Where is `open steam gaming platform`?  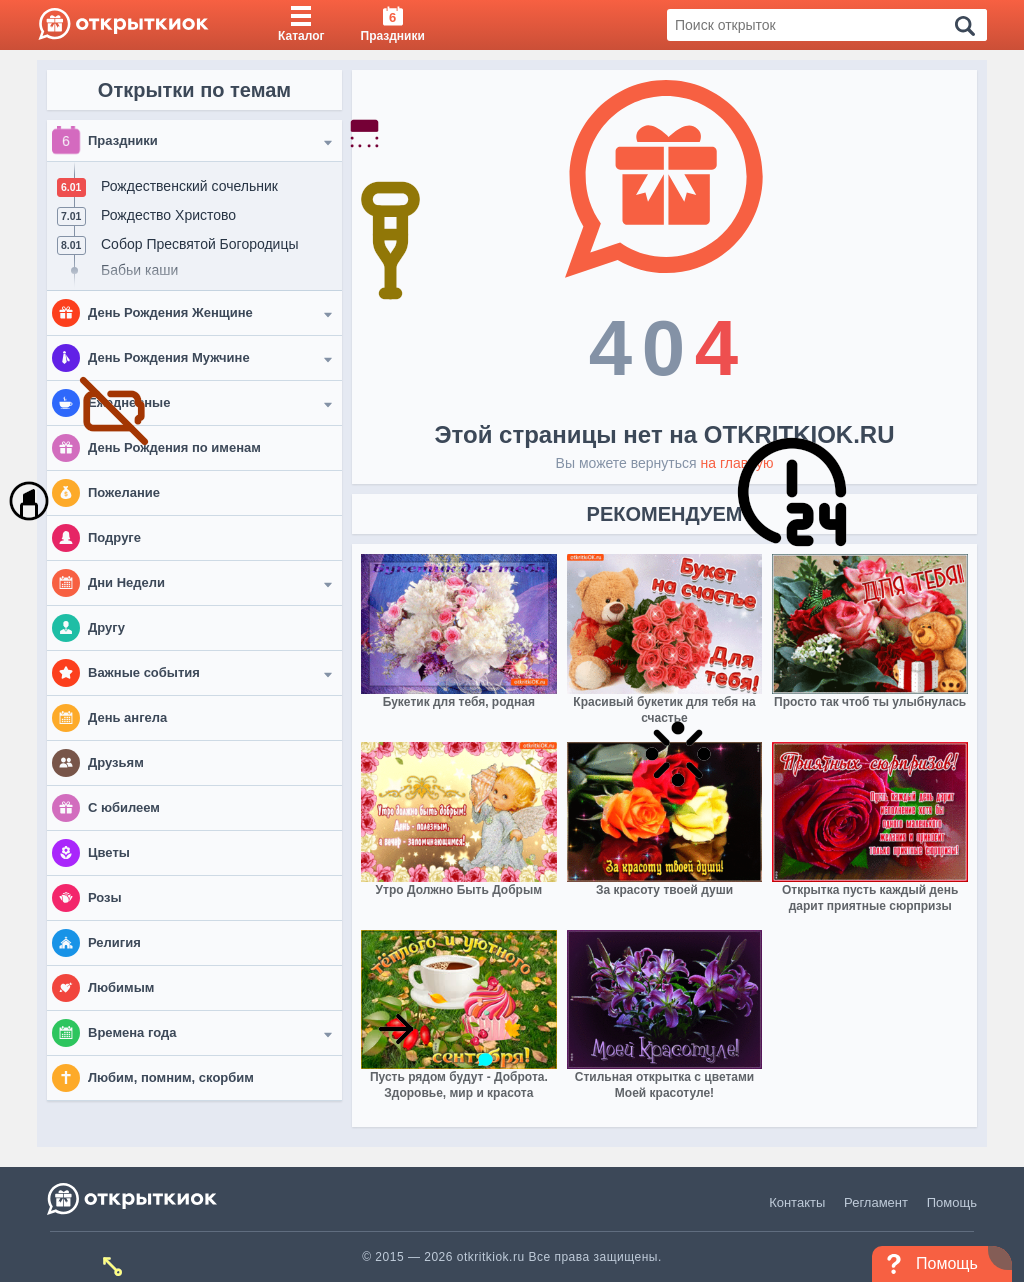 open steam gaming platform is located at coordinates (678, 754).